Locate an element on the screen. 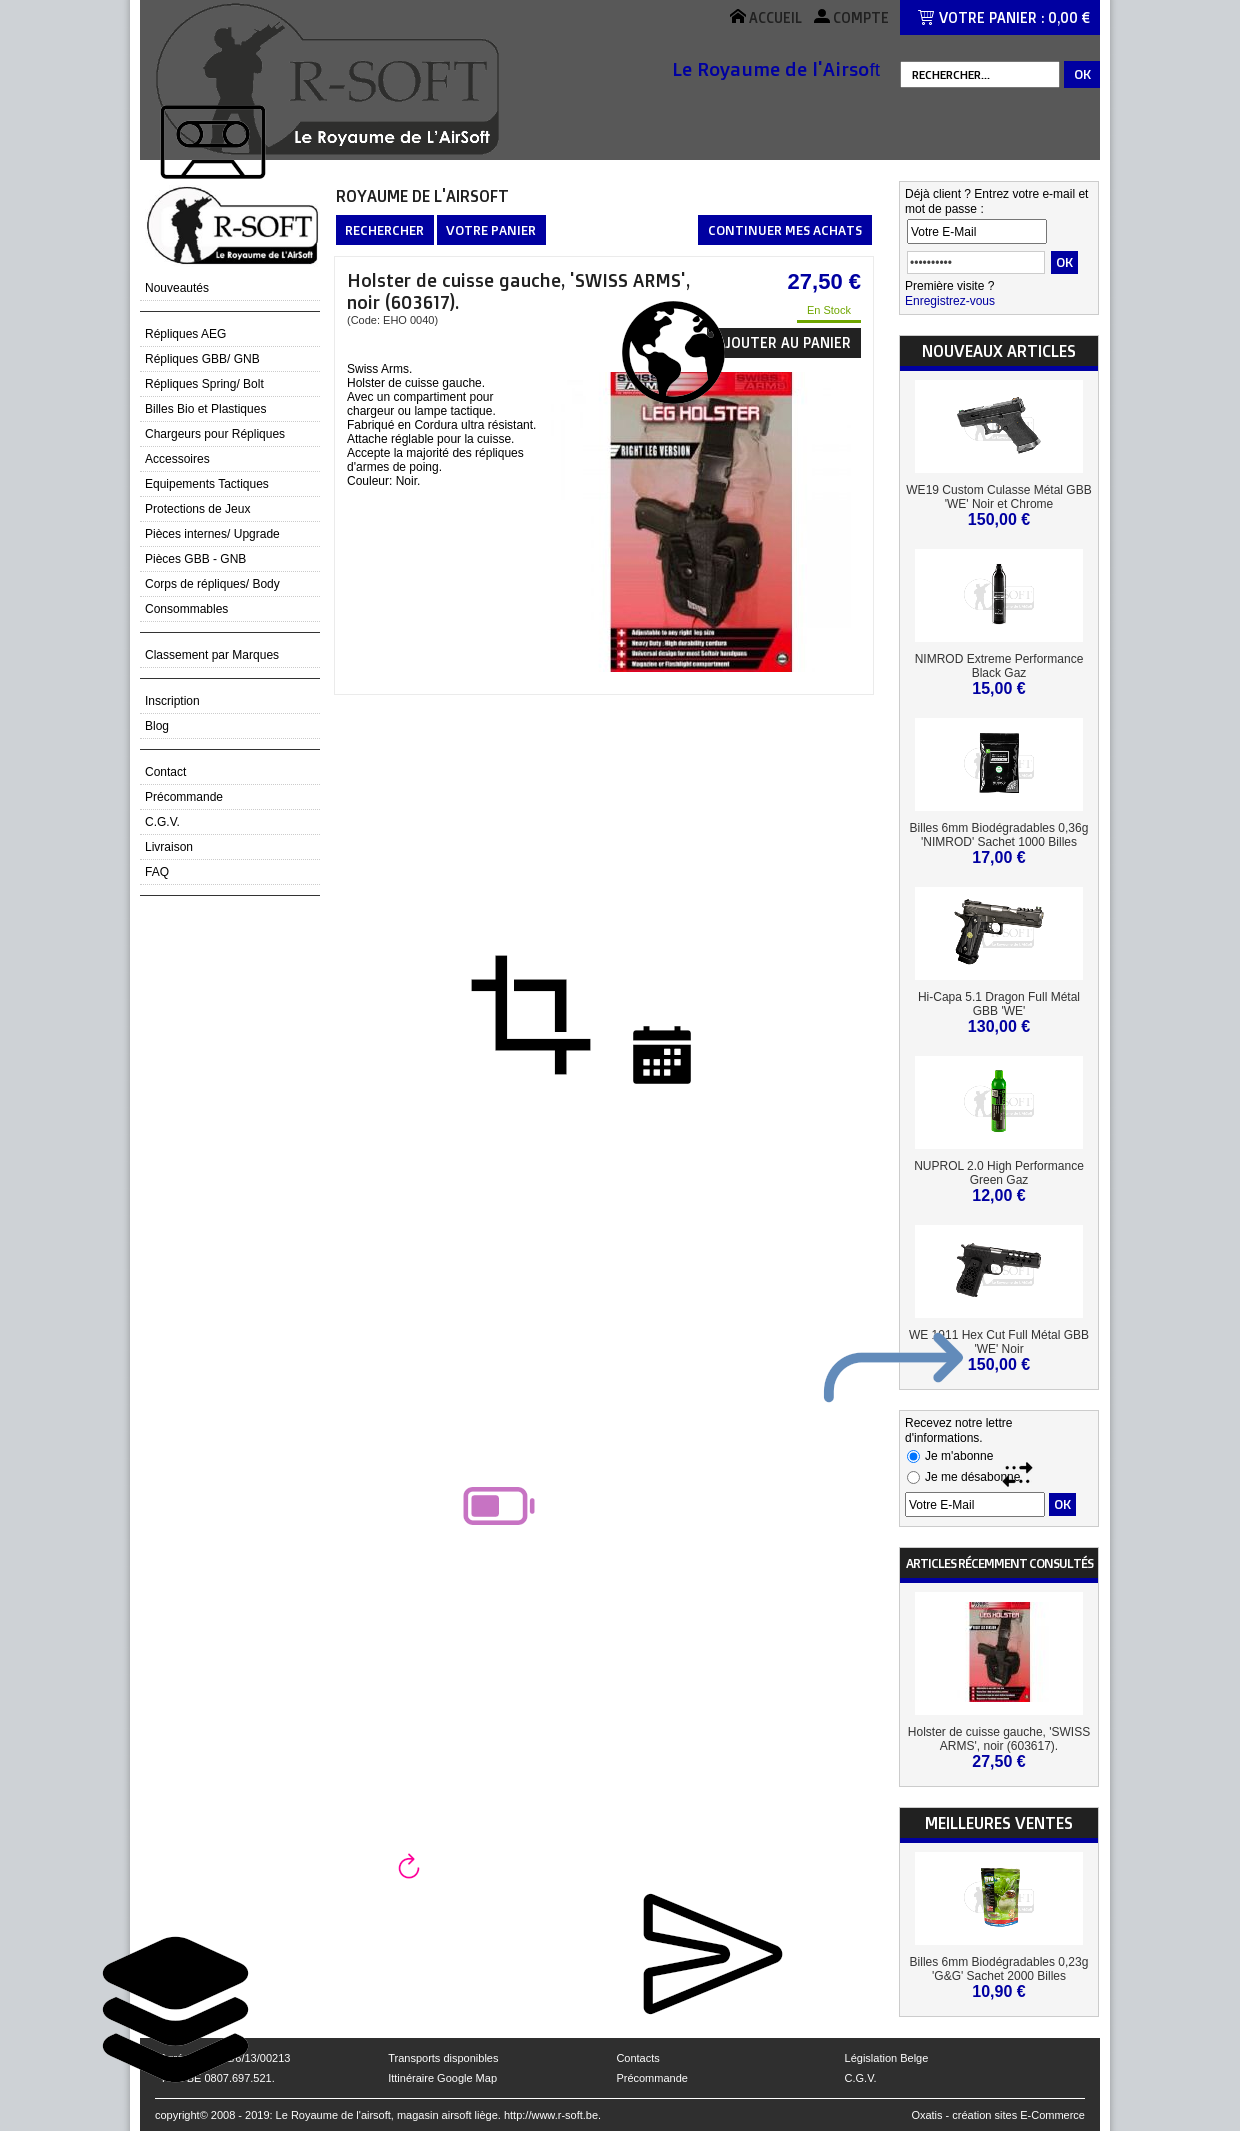 This screenshot has width=1240, height=2131. indicates battery at 50% charge level is located at coordinates (499, 1506).